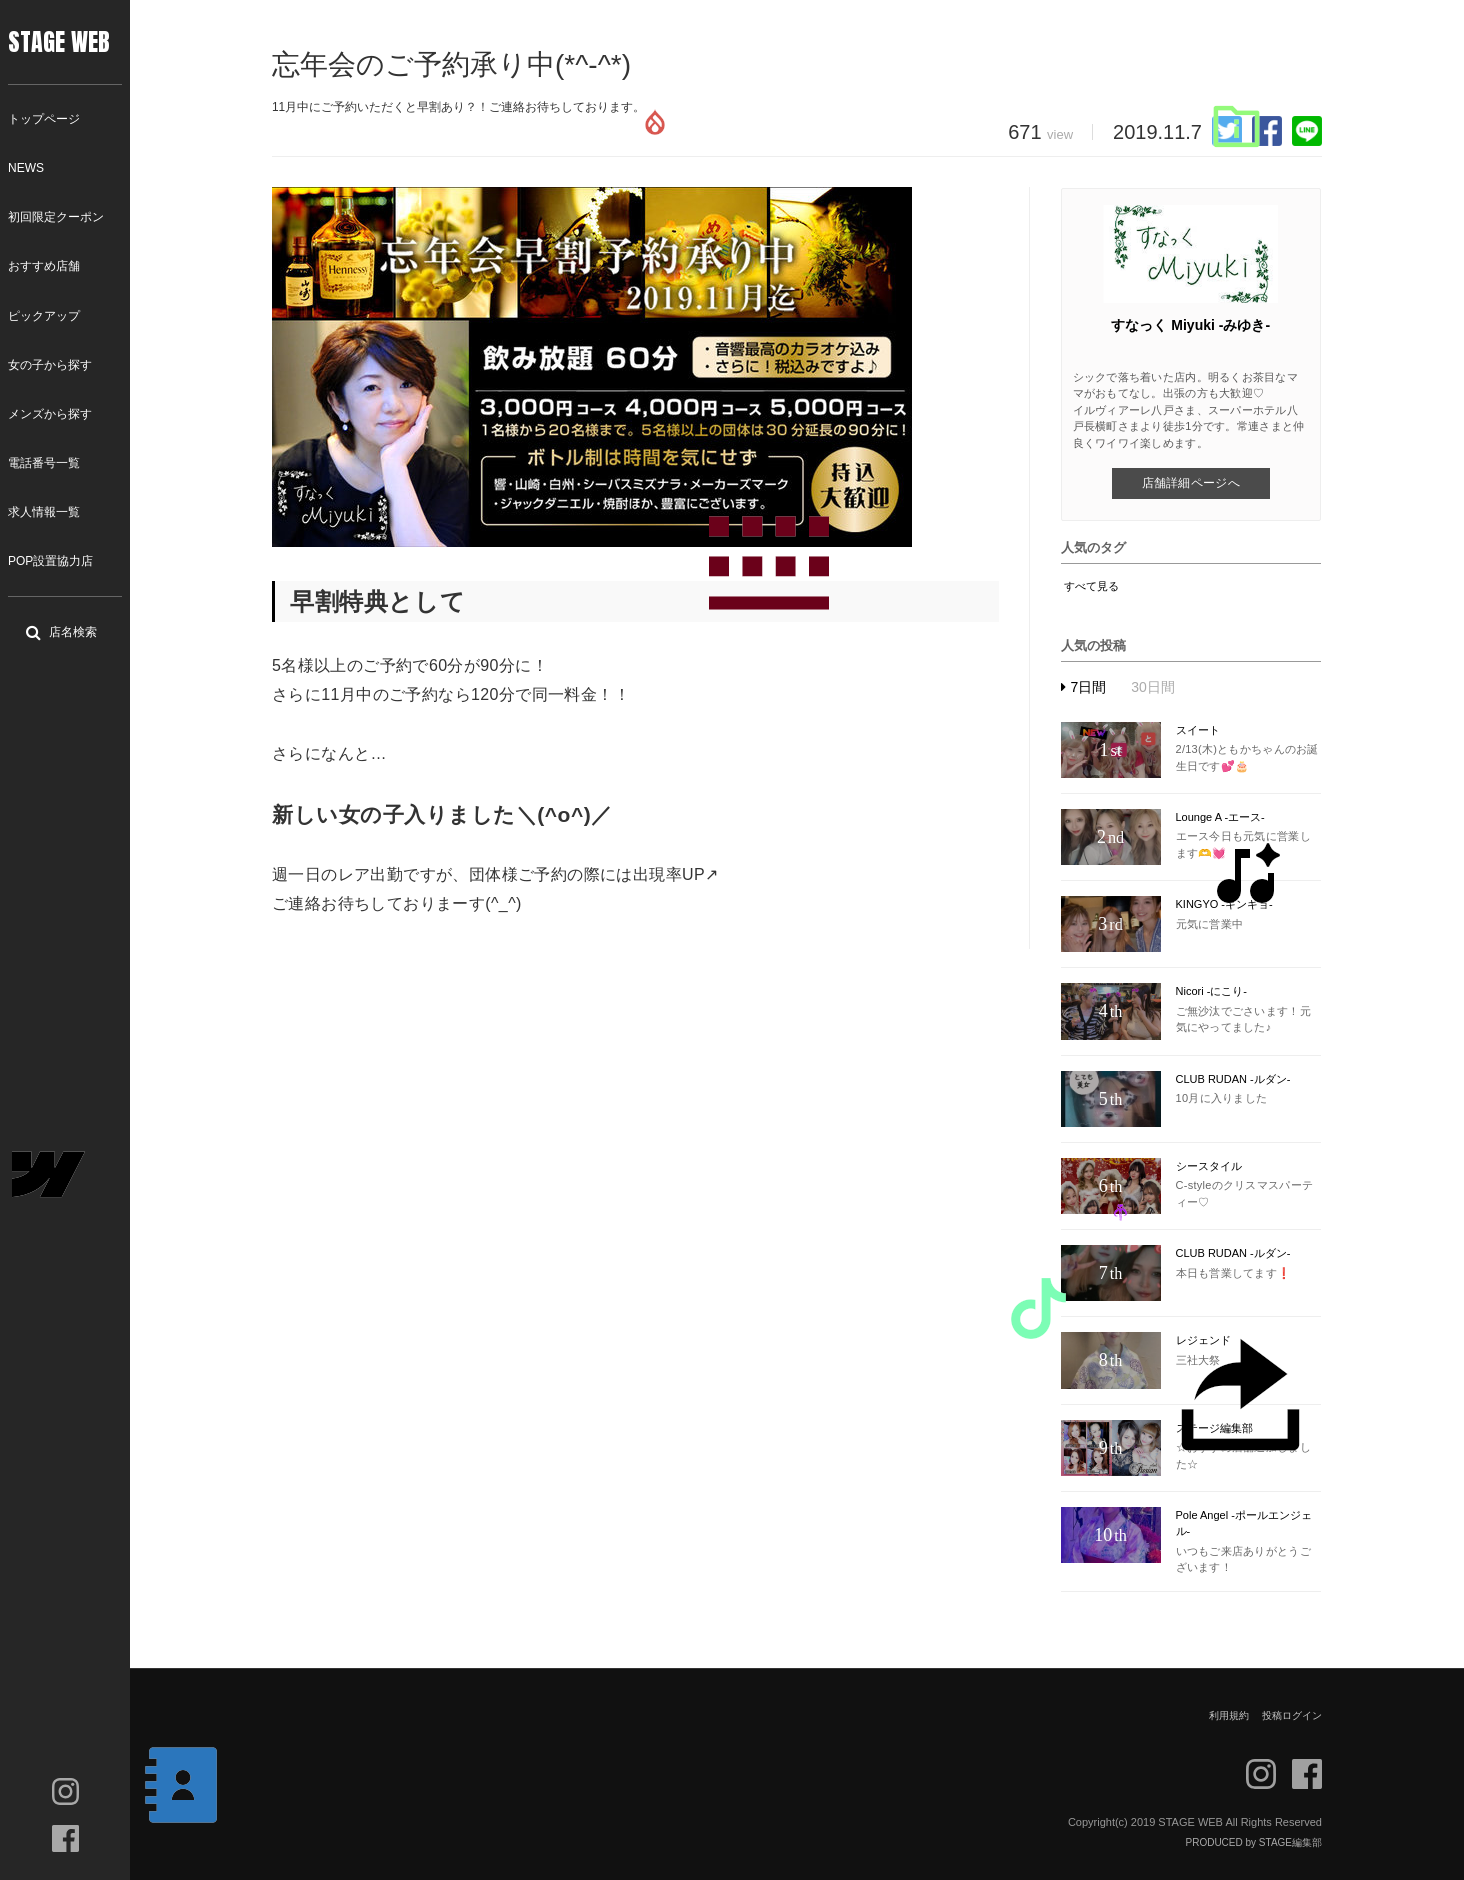  Describe the element at coordinates (1240, 1397) in the screenshot. I see `share content to another app or person` at that location.